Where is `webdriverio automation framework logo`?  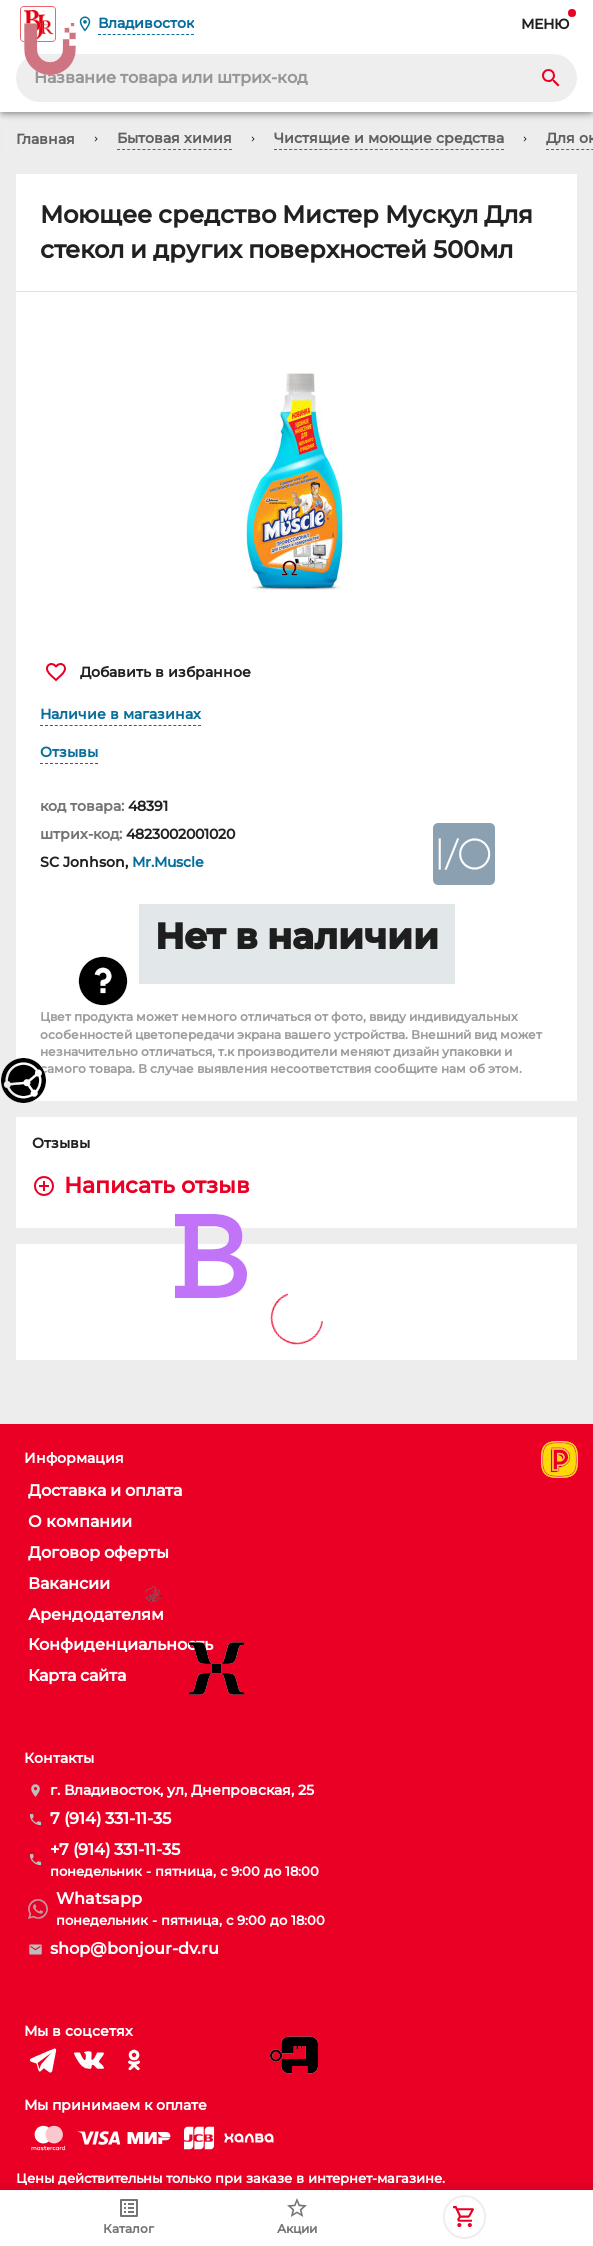 webdriverio automation framework logo is located at coordinates (464, 854).